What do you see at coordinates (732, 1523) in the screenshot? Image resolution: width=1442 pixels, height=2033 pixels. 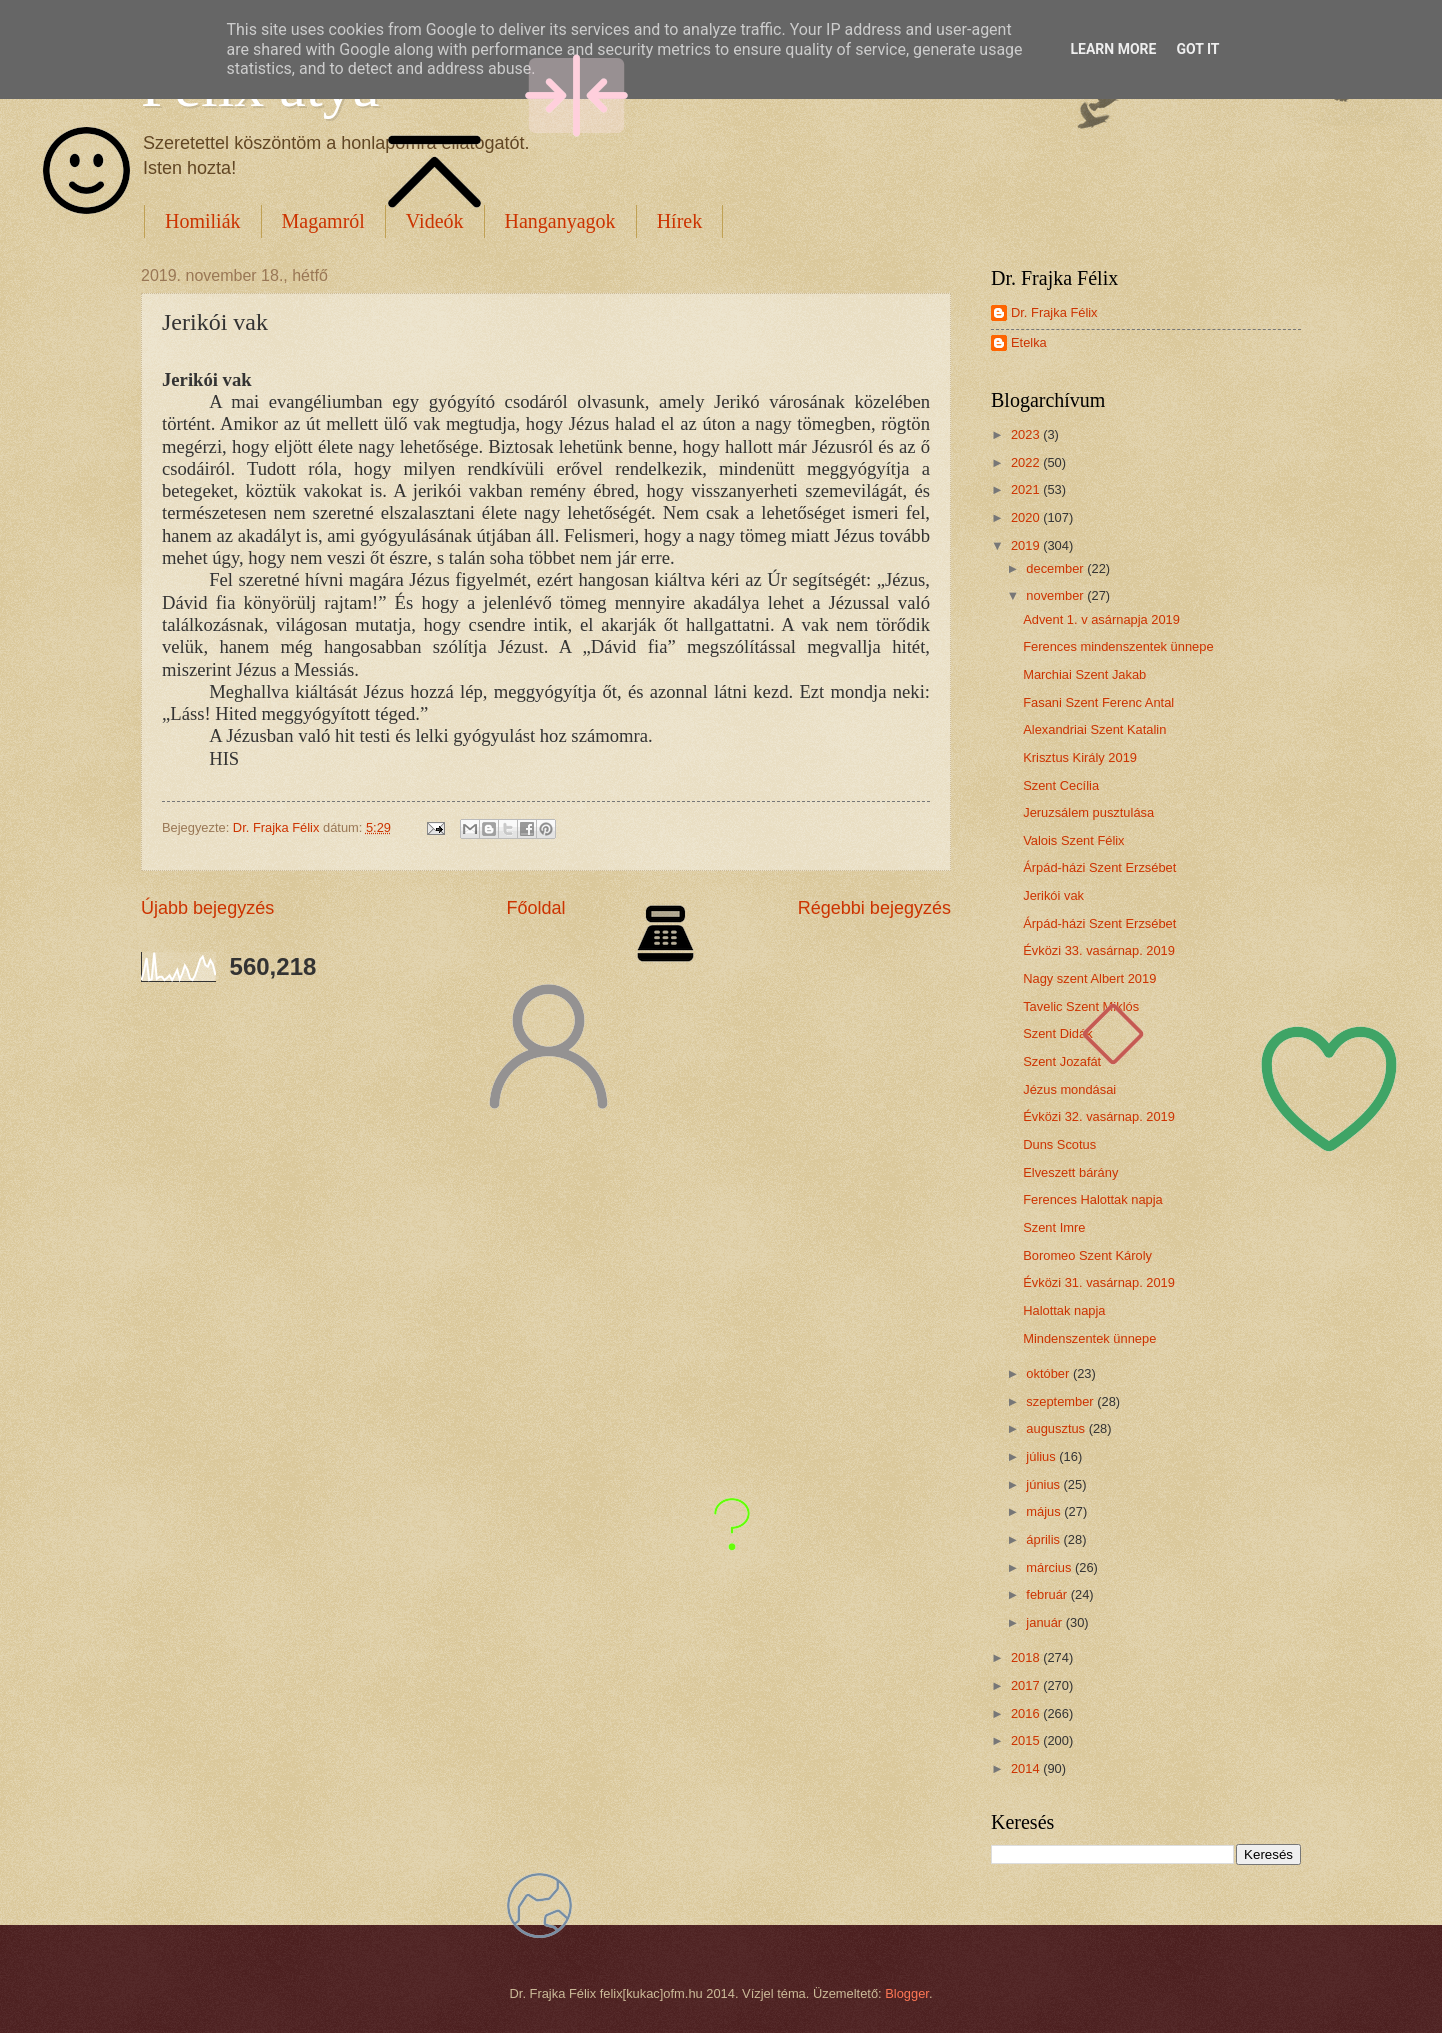 I see `access help or support information` at bounding box center [732, 1523].